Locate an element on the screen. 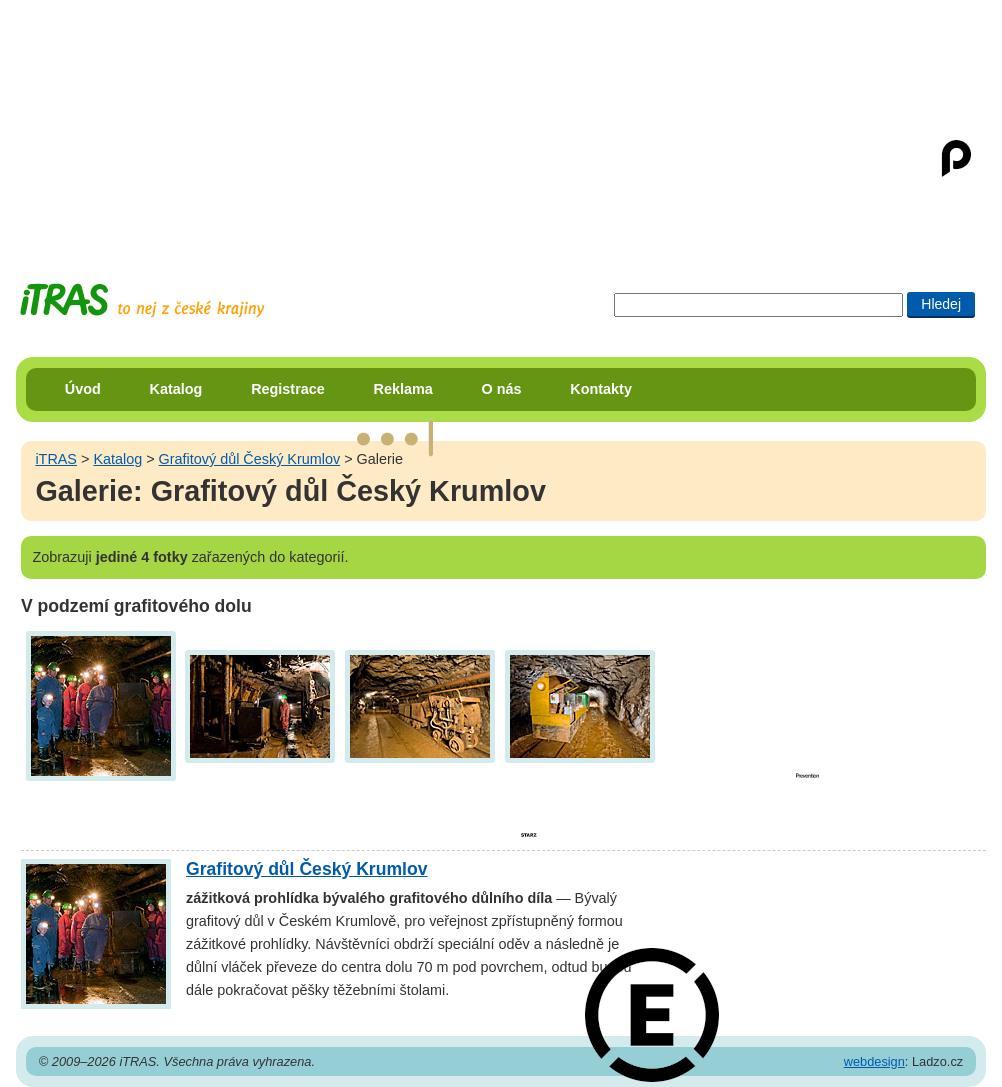 Image resolution: width=1002 pixels, height=1087 pixels. open the Starz streaming app is located at coordinates (529, 835).